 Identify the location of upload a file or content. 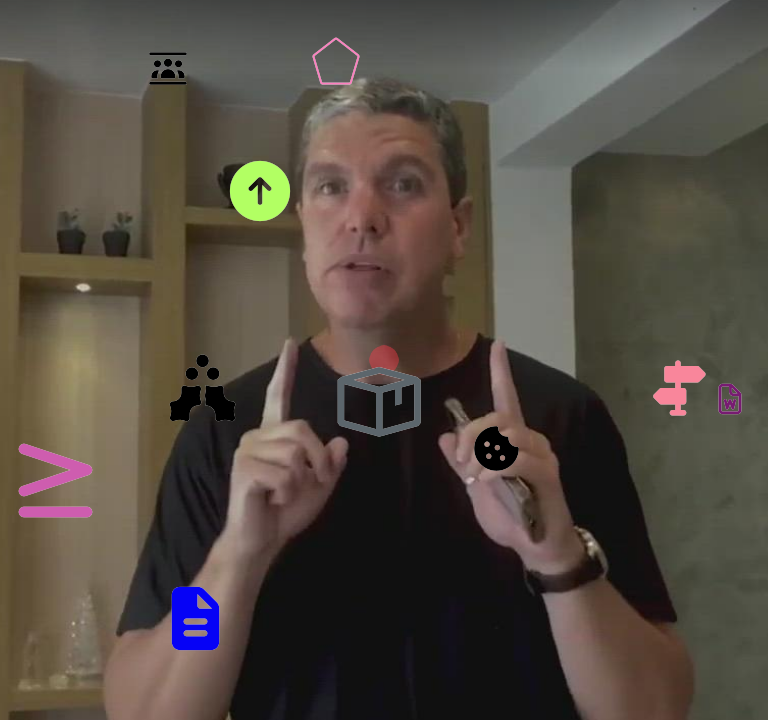
(260, 191).